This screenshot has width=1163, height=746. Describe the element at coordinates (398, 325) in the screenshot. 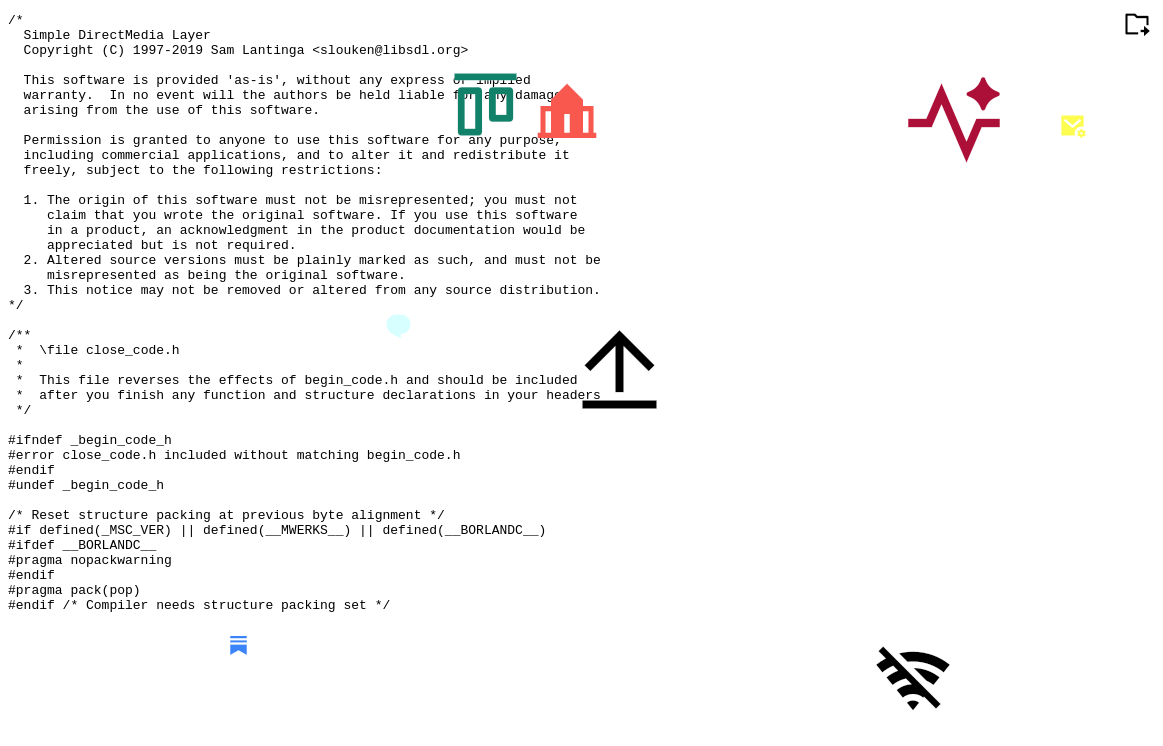

I see `open chat or messaging` at that location.